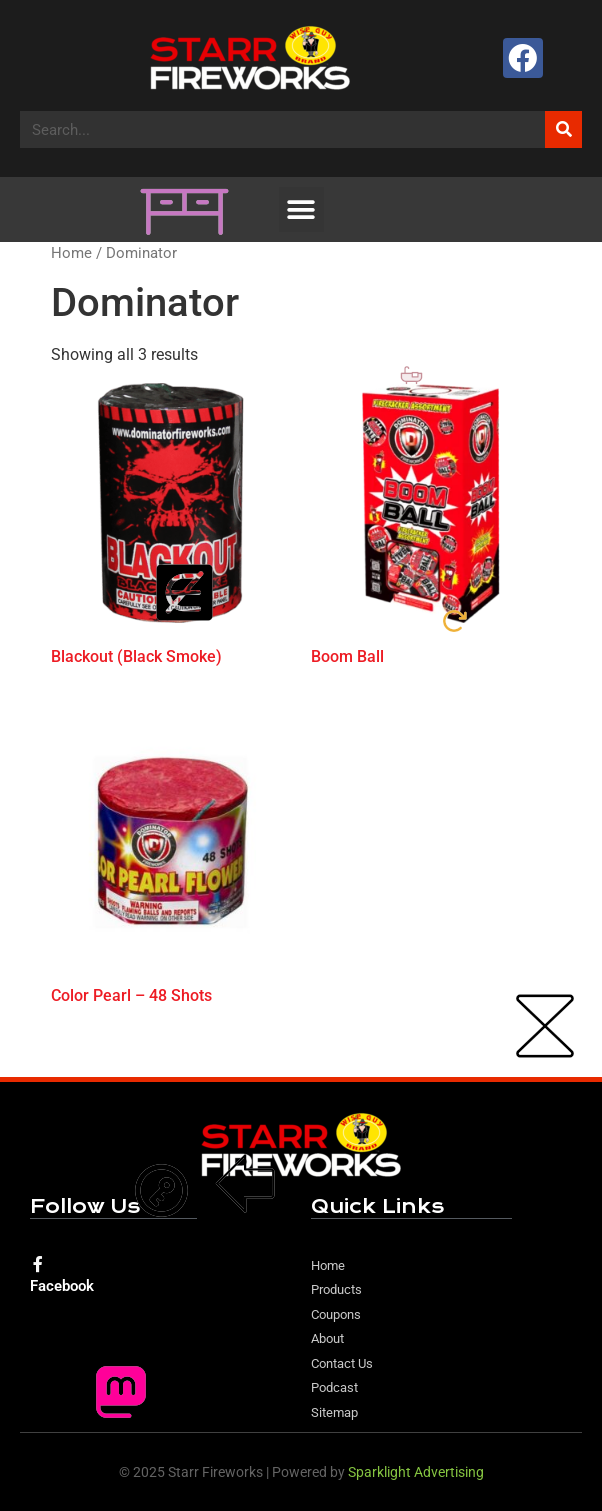 Image resolution: width=602 pixels, height=1511 pixels. Describe the element at coordinates (184, 210) in the screenshot. I see `access desk or workspace settings` at that location.